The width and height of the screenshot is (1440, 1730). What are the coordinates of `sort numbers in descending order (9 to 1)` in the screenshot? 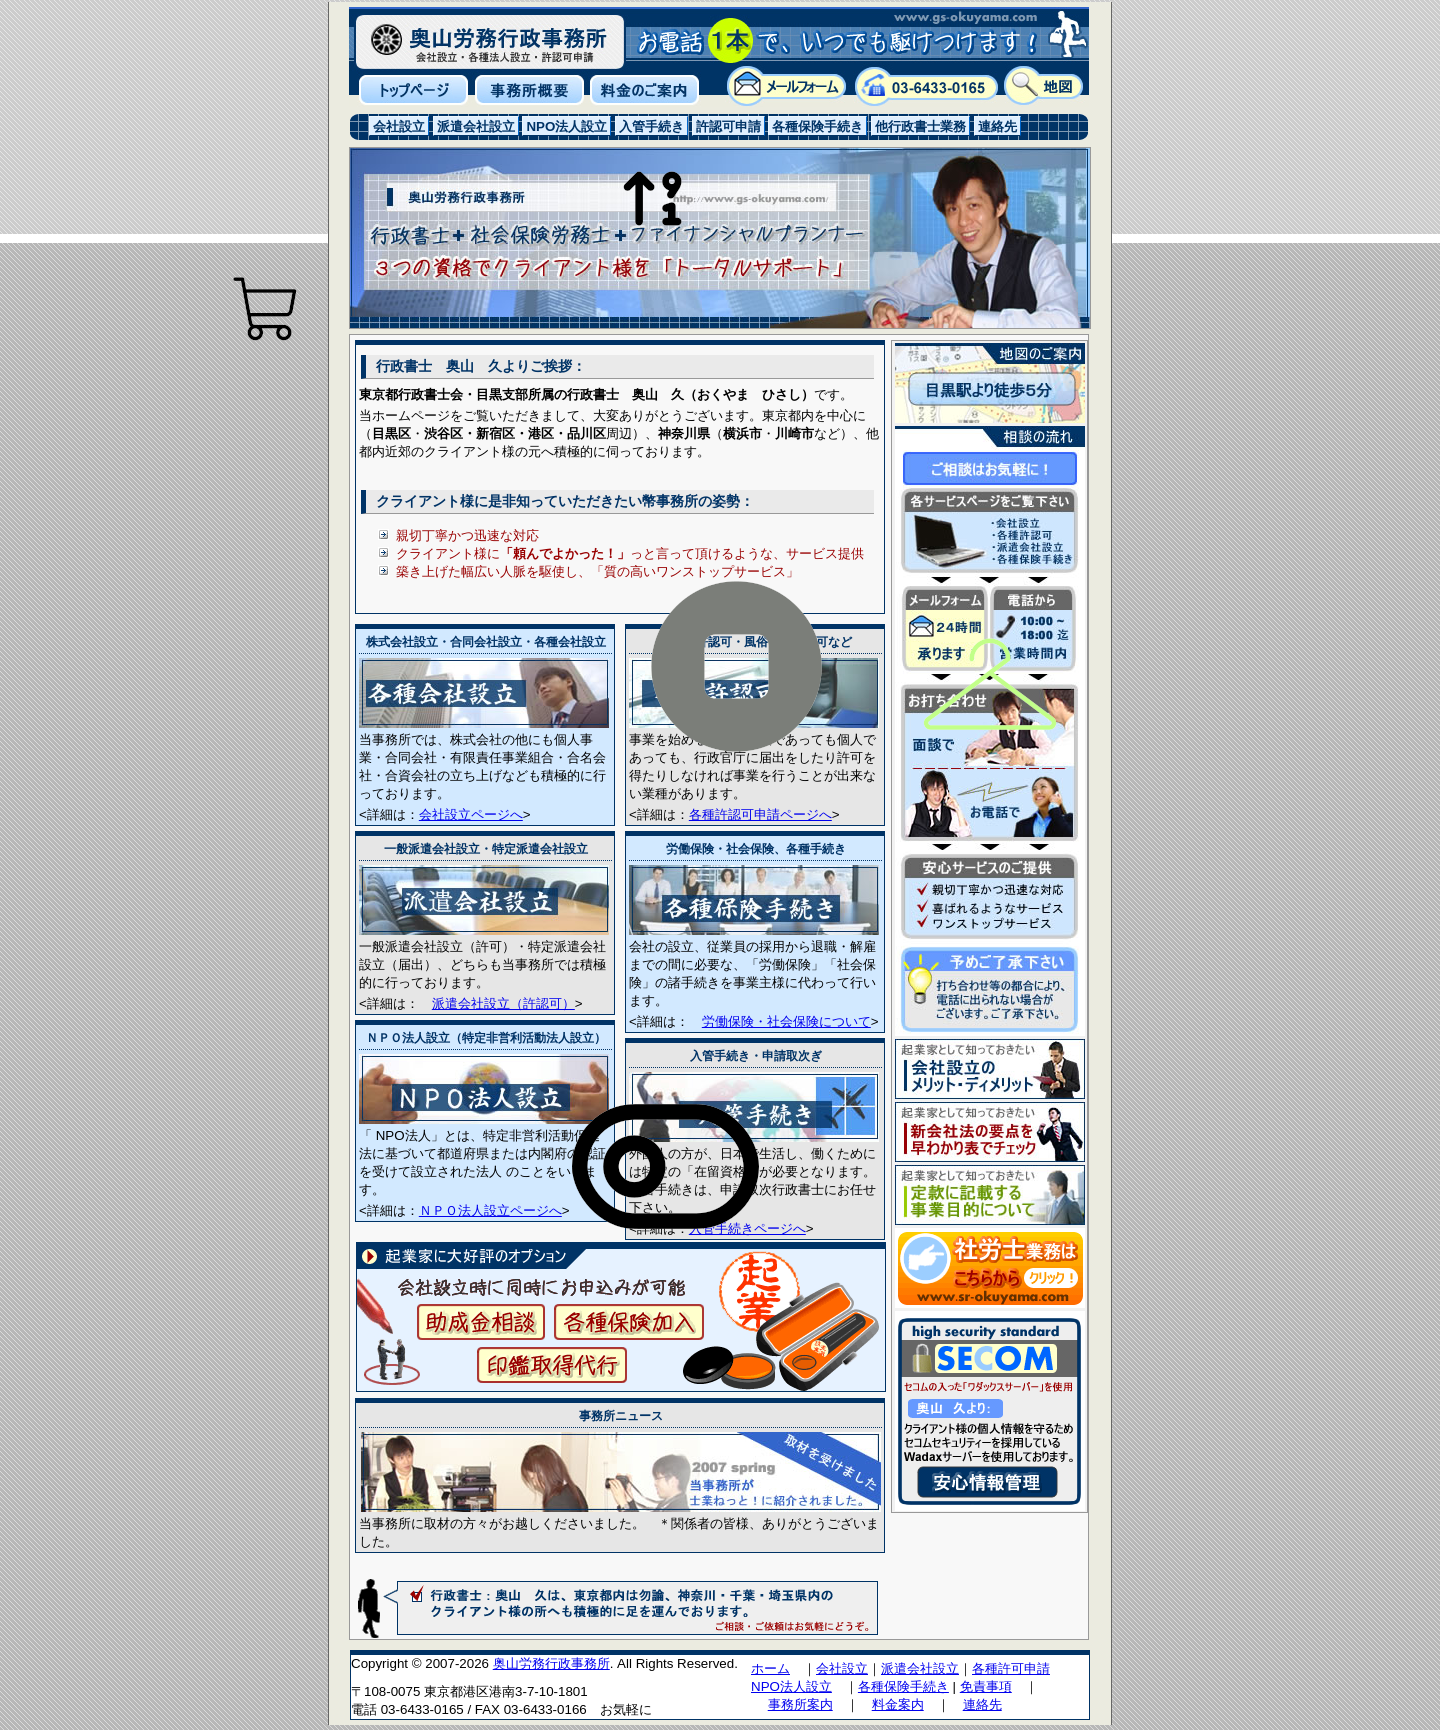 It's located at (654, 198).